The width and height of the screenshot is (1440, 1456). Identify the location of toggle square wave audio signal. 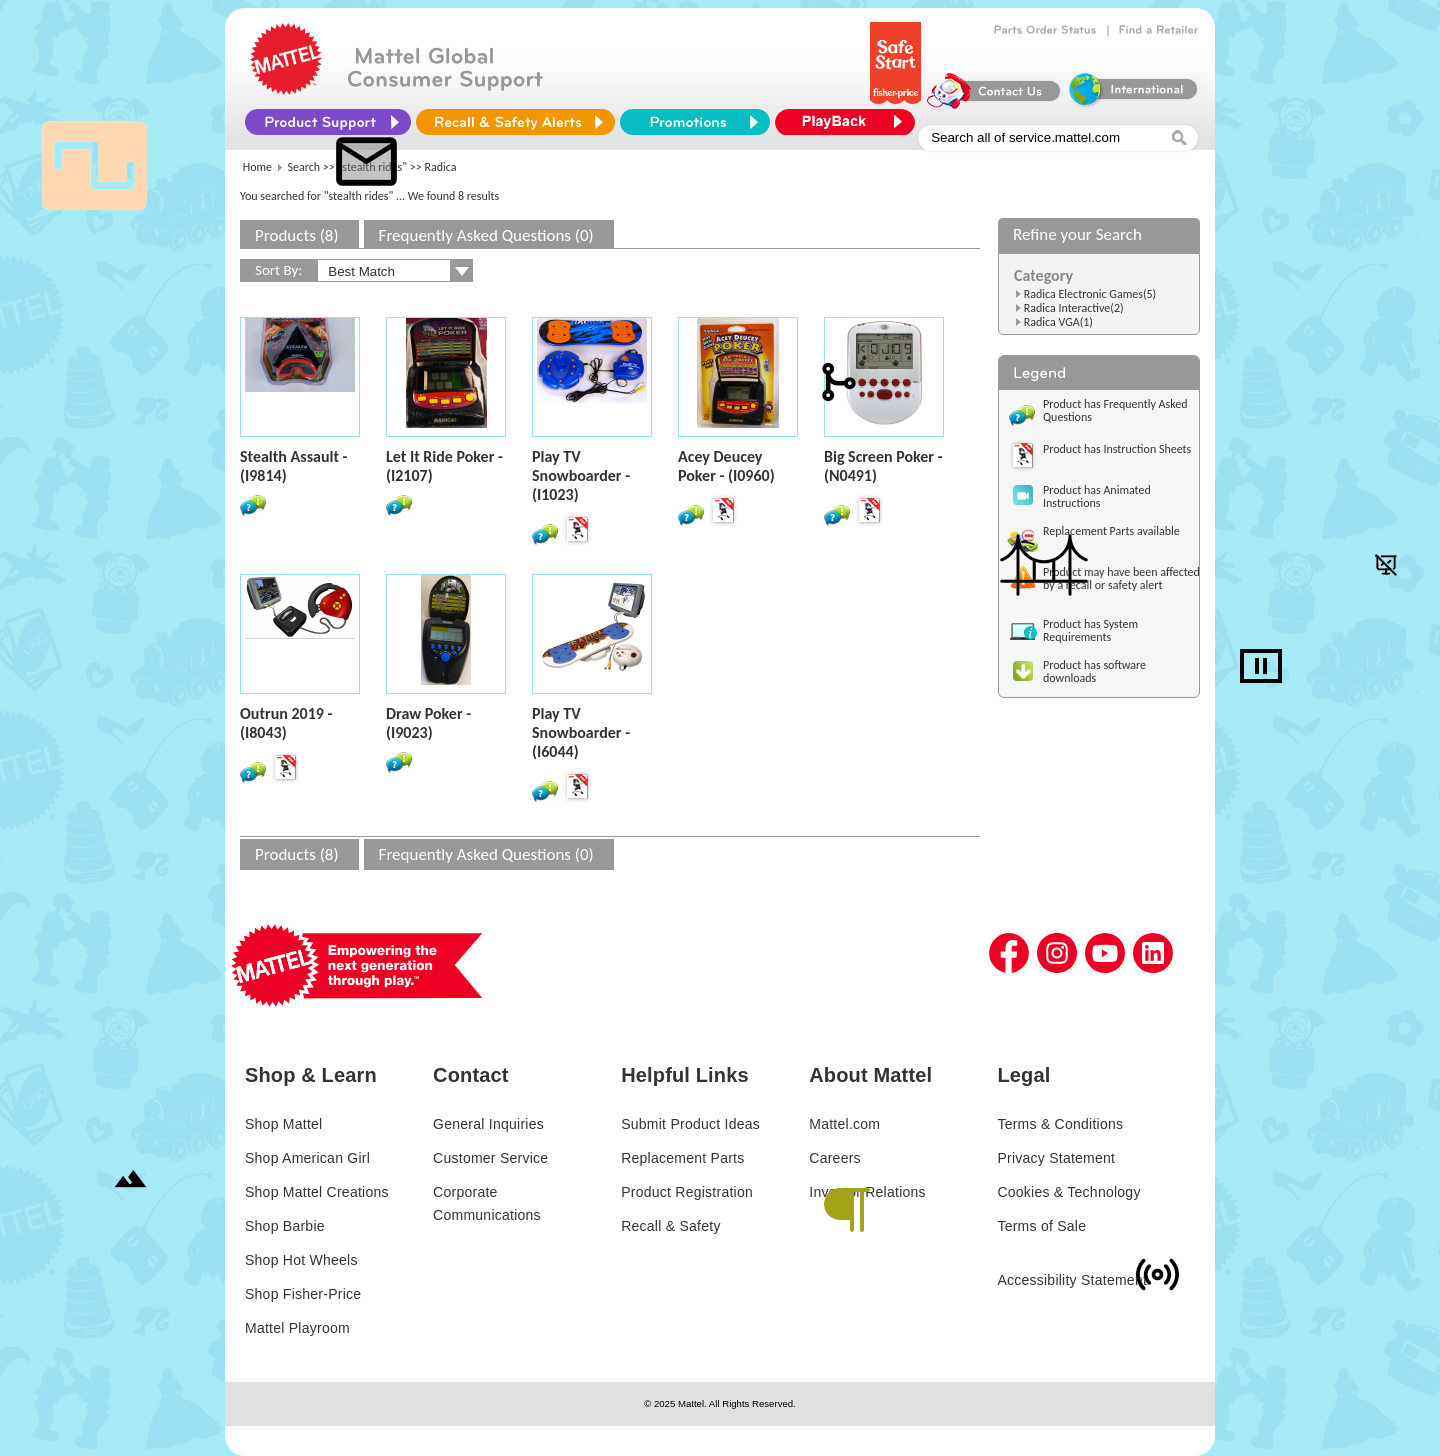
(94, 165).